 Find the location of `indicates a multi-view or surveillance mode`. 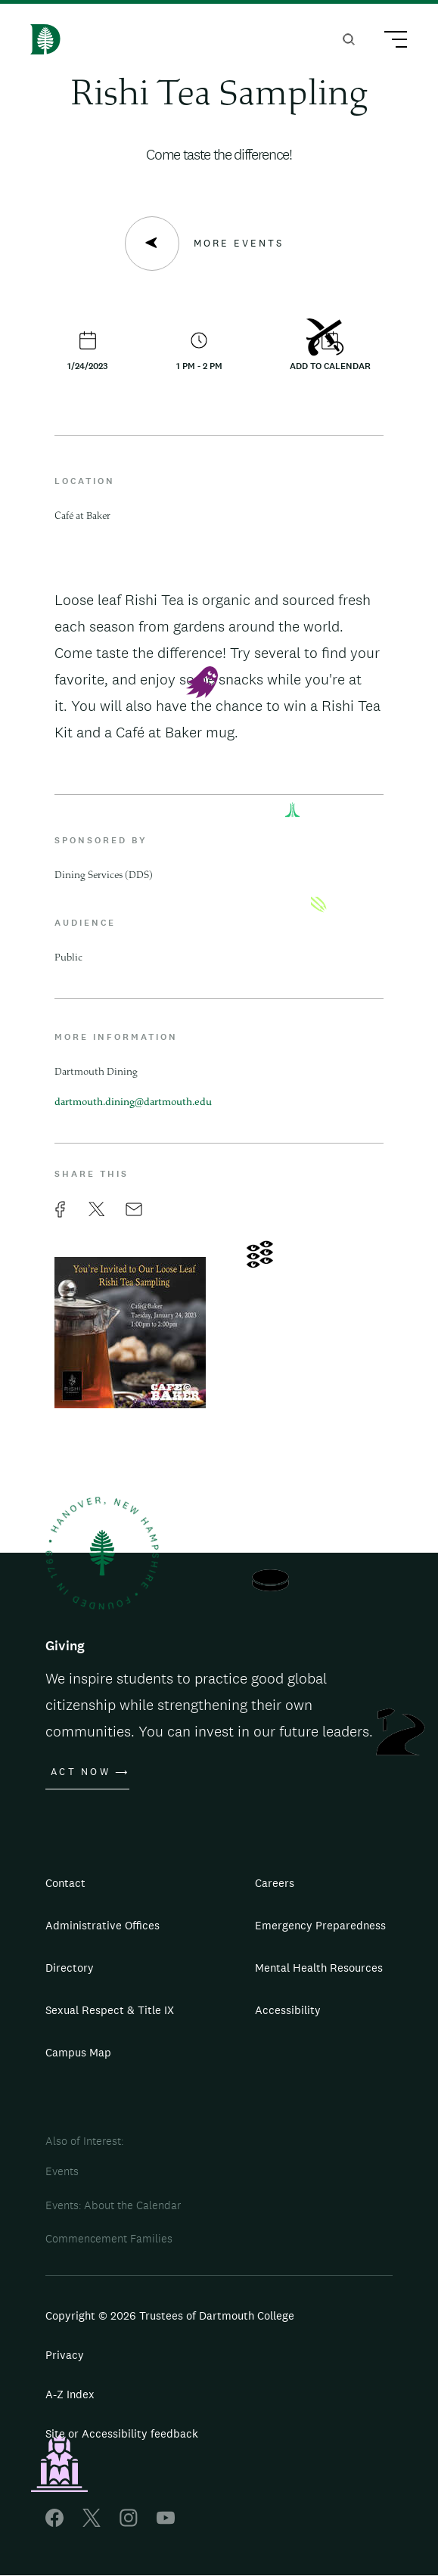

indicates a multi-view or surveillance mode is located at coordinates (259, 1254).